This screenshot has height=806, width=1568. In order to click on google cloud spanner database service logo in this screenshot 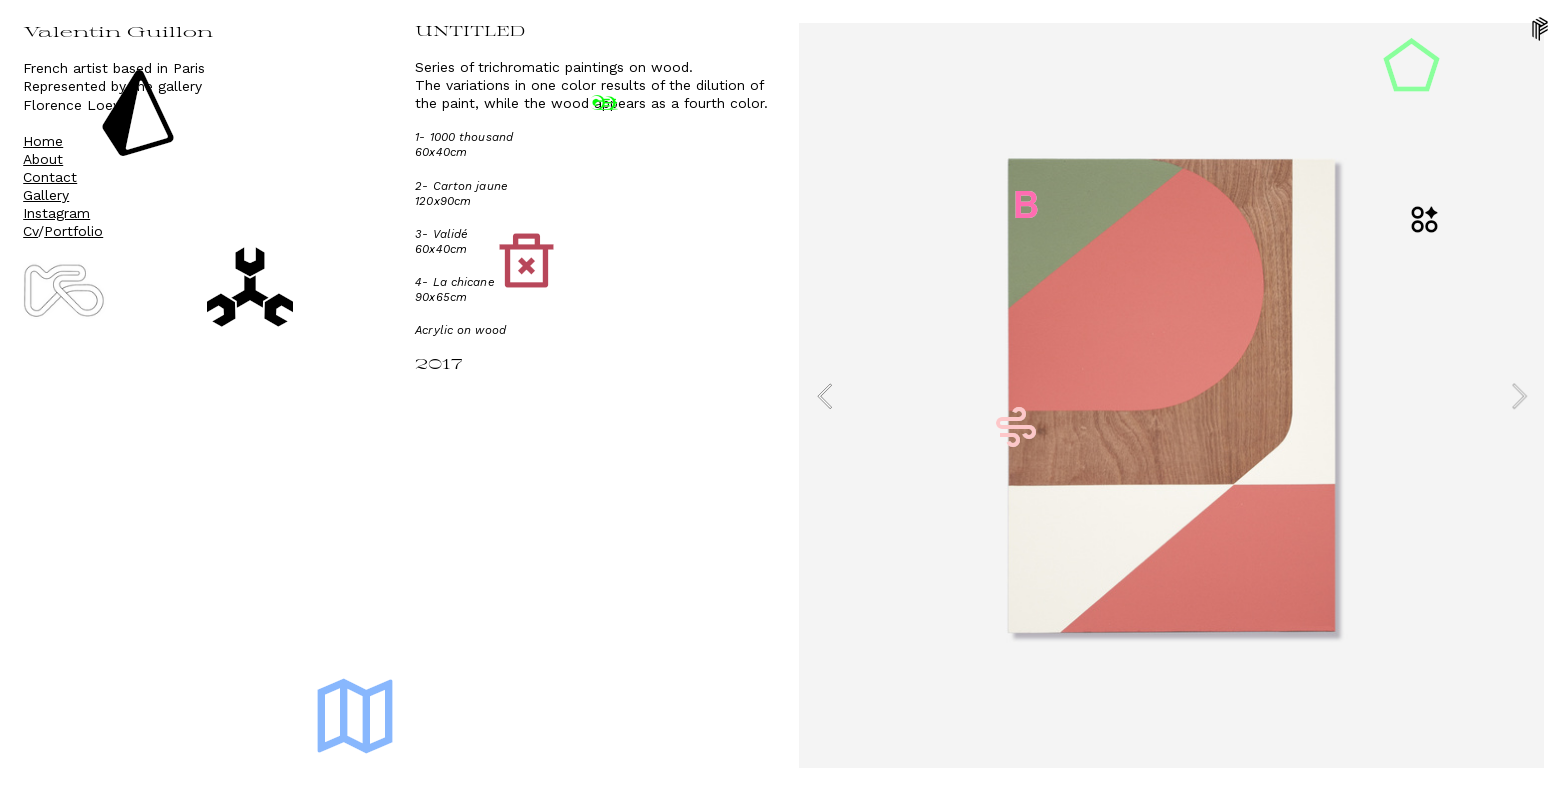, I will do `click(250, 287)`.